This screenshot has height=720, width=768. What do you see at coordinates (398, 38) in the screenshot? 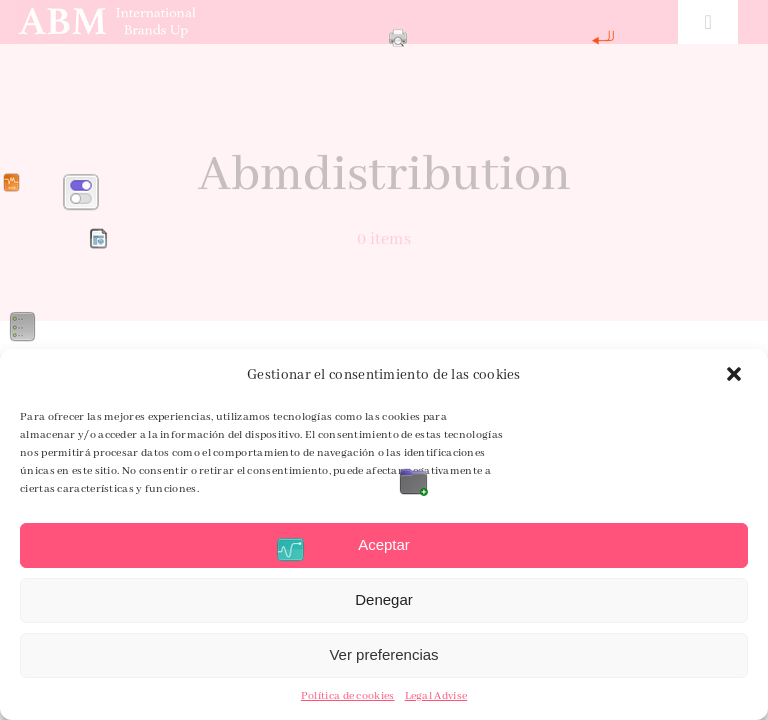
I see `preview document before printing` at bounding box center [398, 38].